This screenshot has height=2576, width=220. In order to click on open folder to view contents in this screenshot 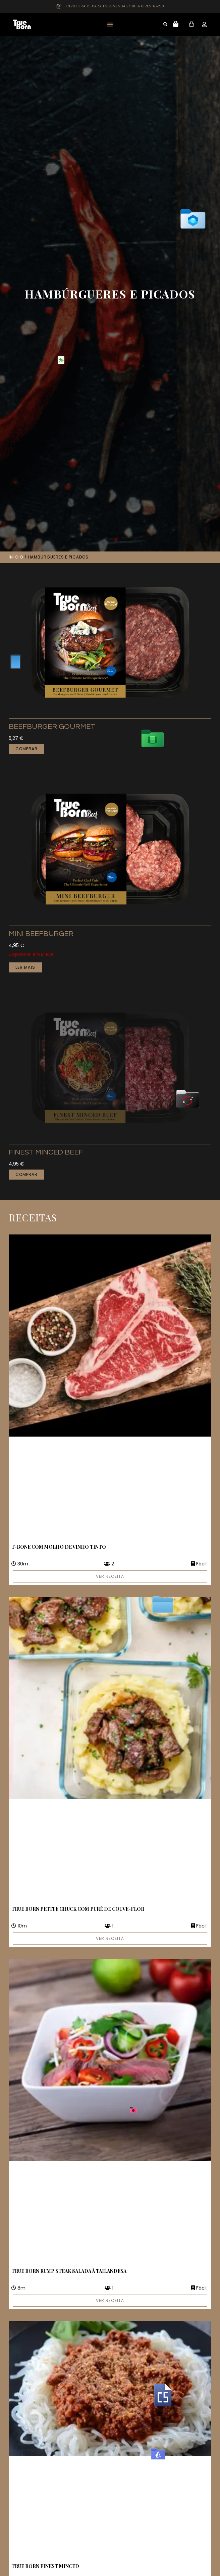, I will do `click(163, 1604)`.